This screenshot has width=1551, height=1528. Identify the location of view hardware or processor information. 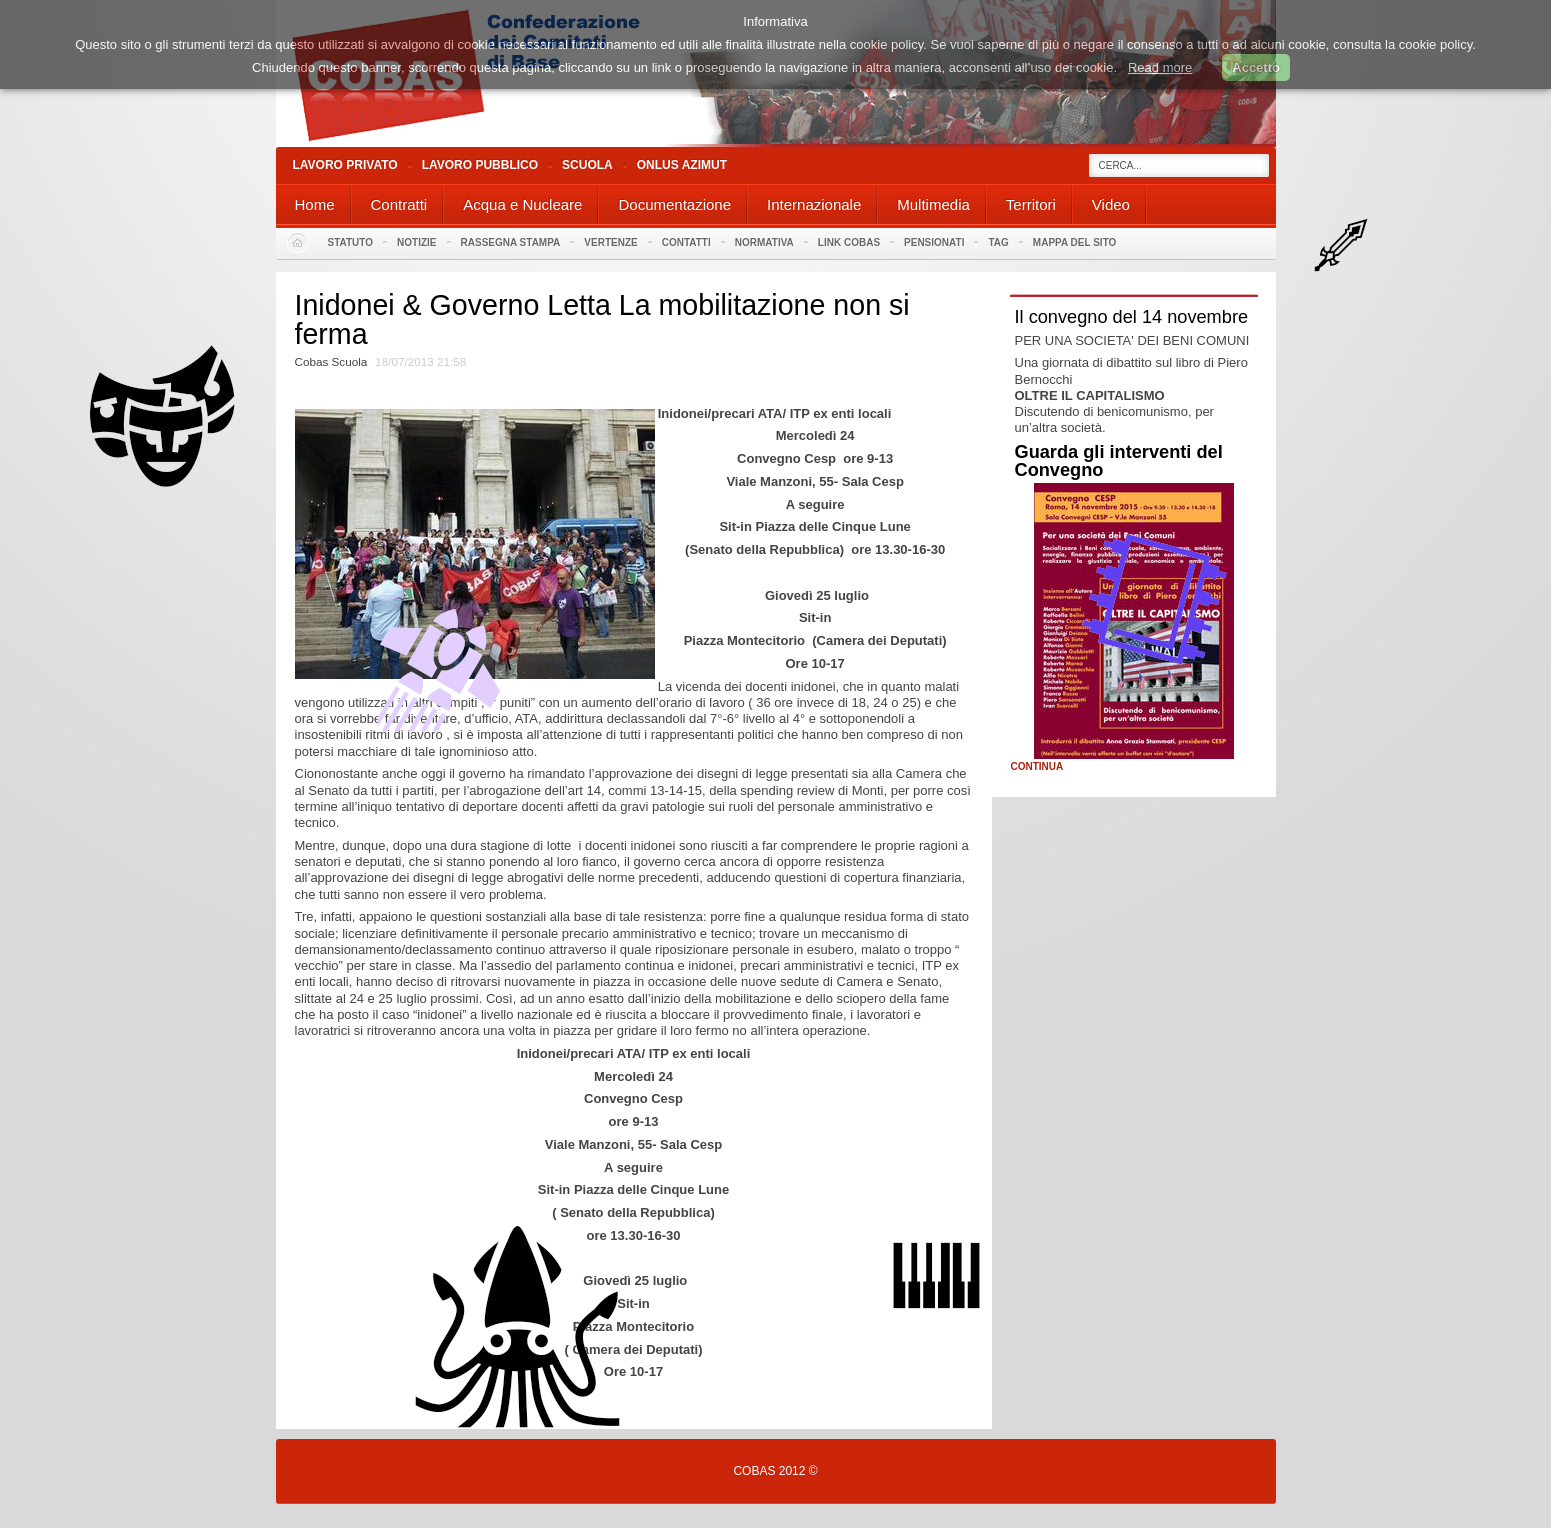
(1153, 600).